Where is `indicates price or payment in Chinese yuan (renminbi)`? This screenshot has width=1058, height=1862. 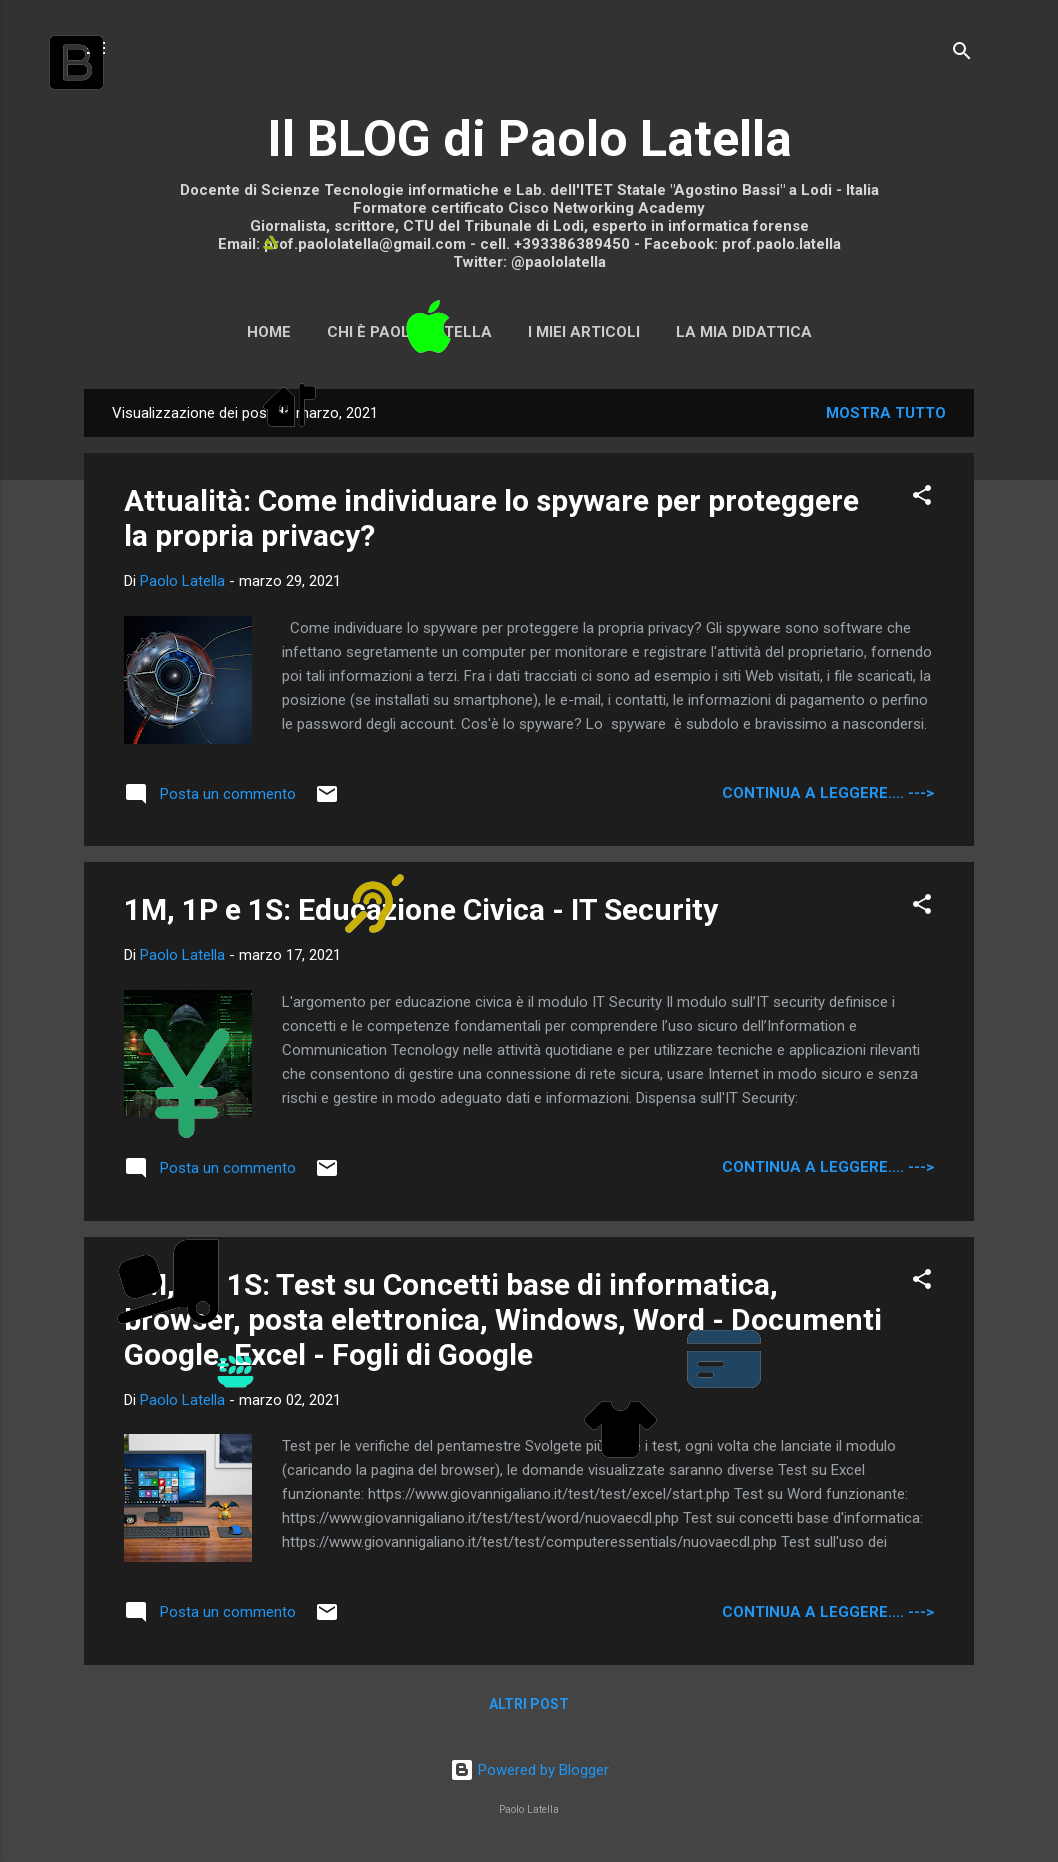
indicates price or payment in Chinese yuan (renminbi) is located at coordinates (186, 1083).